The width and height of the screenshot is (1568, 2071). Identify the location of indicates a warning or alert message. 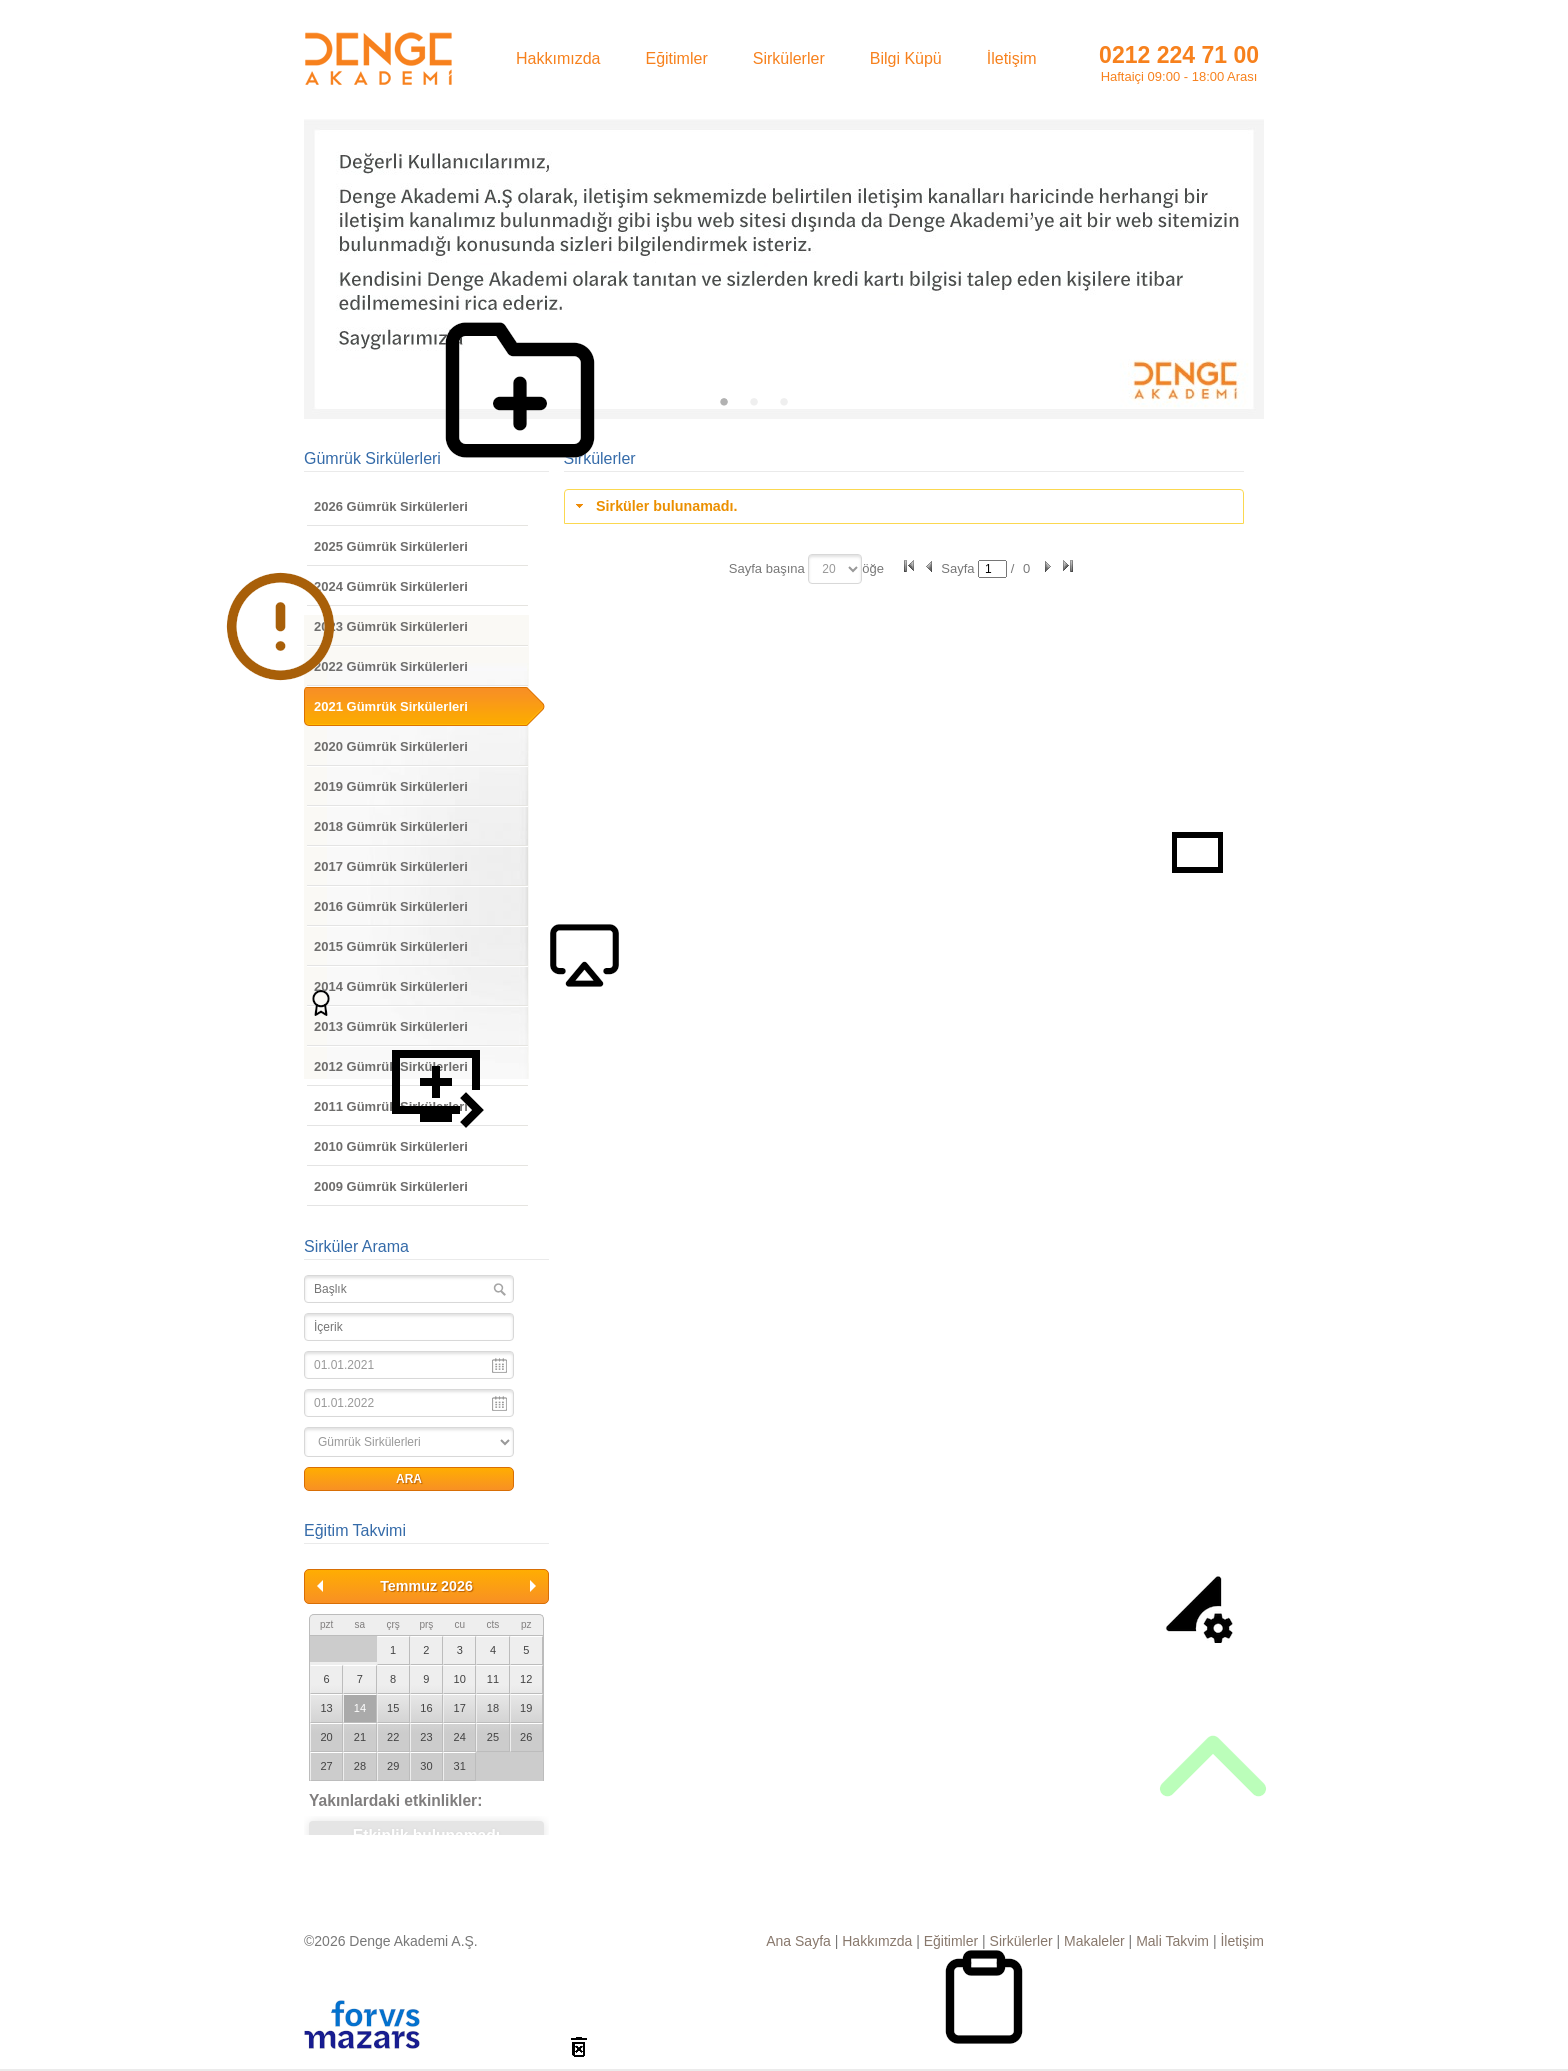
(280, 626).